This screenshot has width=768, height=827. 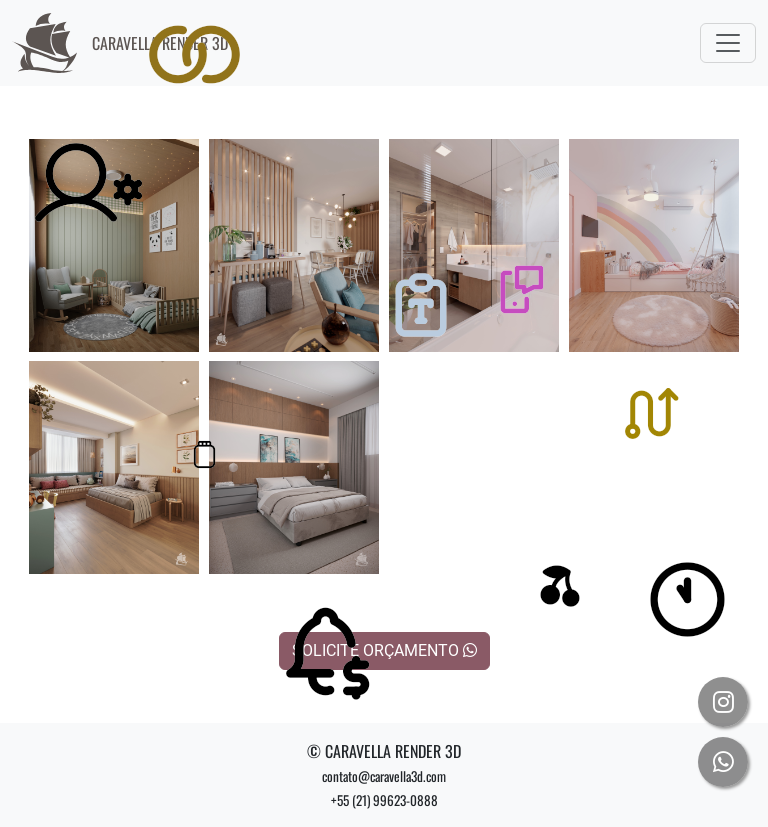 What do you see at coordinates (687, 599) in the screenshot?
I see `indicates the current time (11 o'clock)` at bounding box center [687, 599].